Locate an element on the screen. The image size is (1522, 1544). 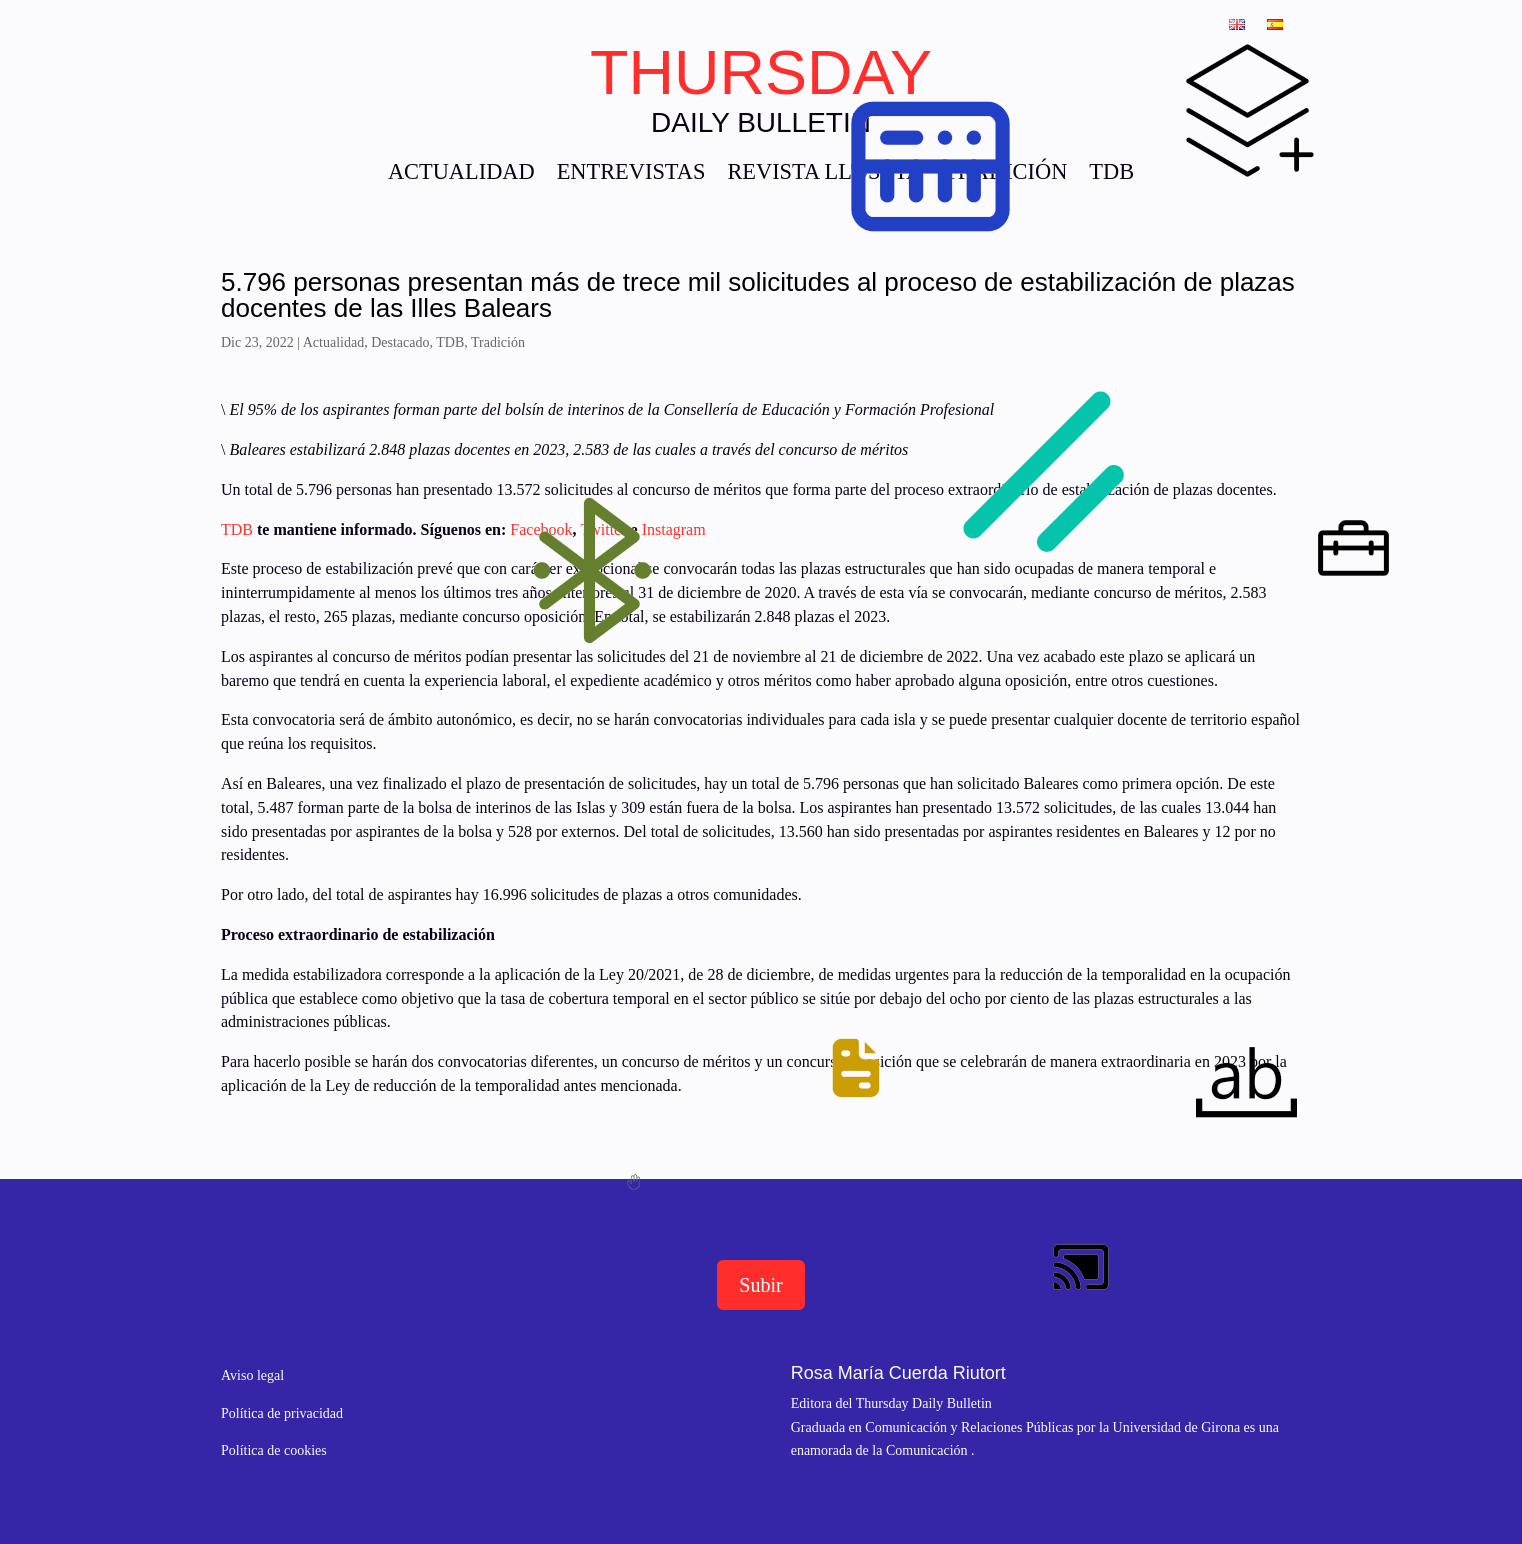
add a new layer to the stack is located at coordinates (1247, 110).